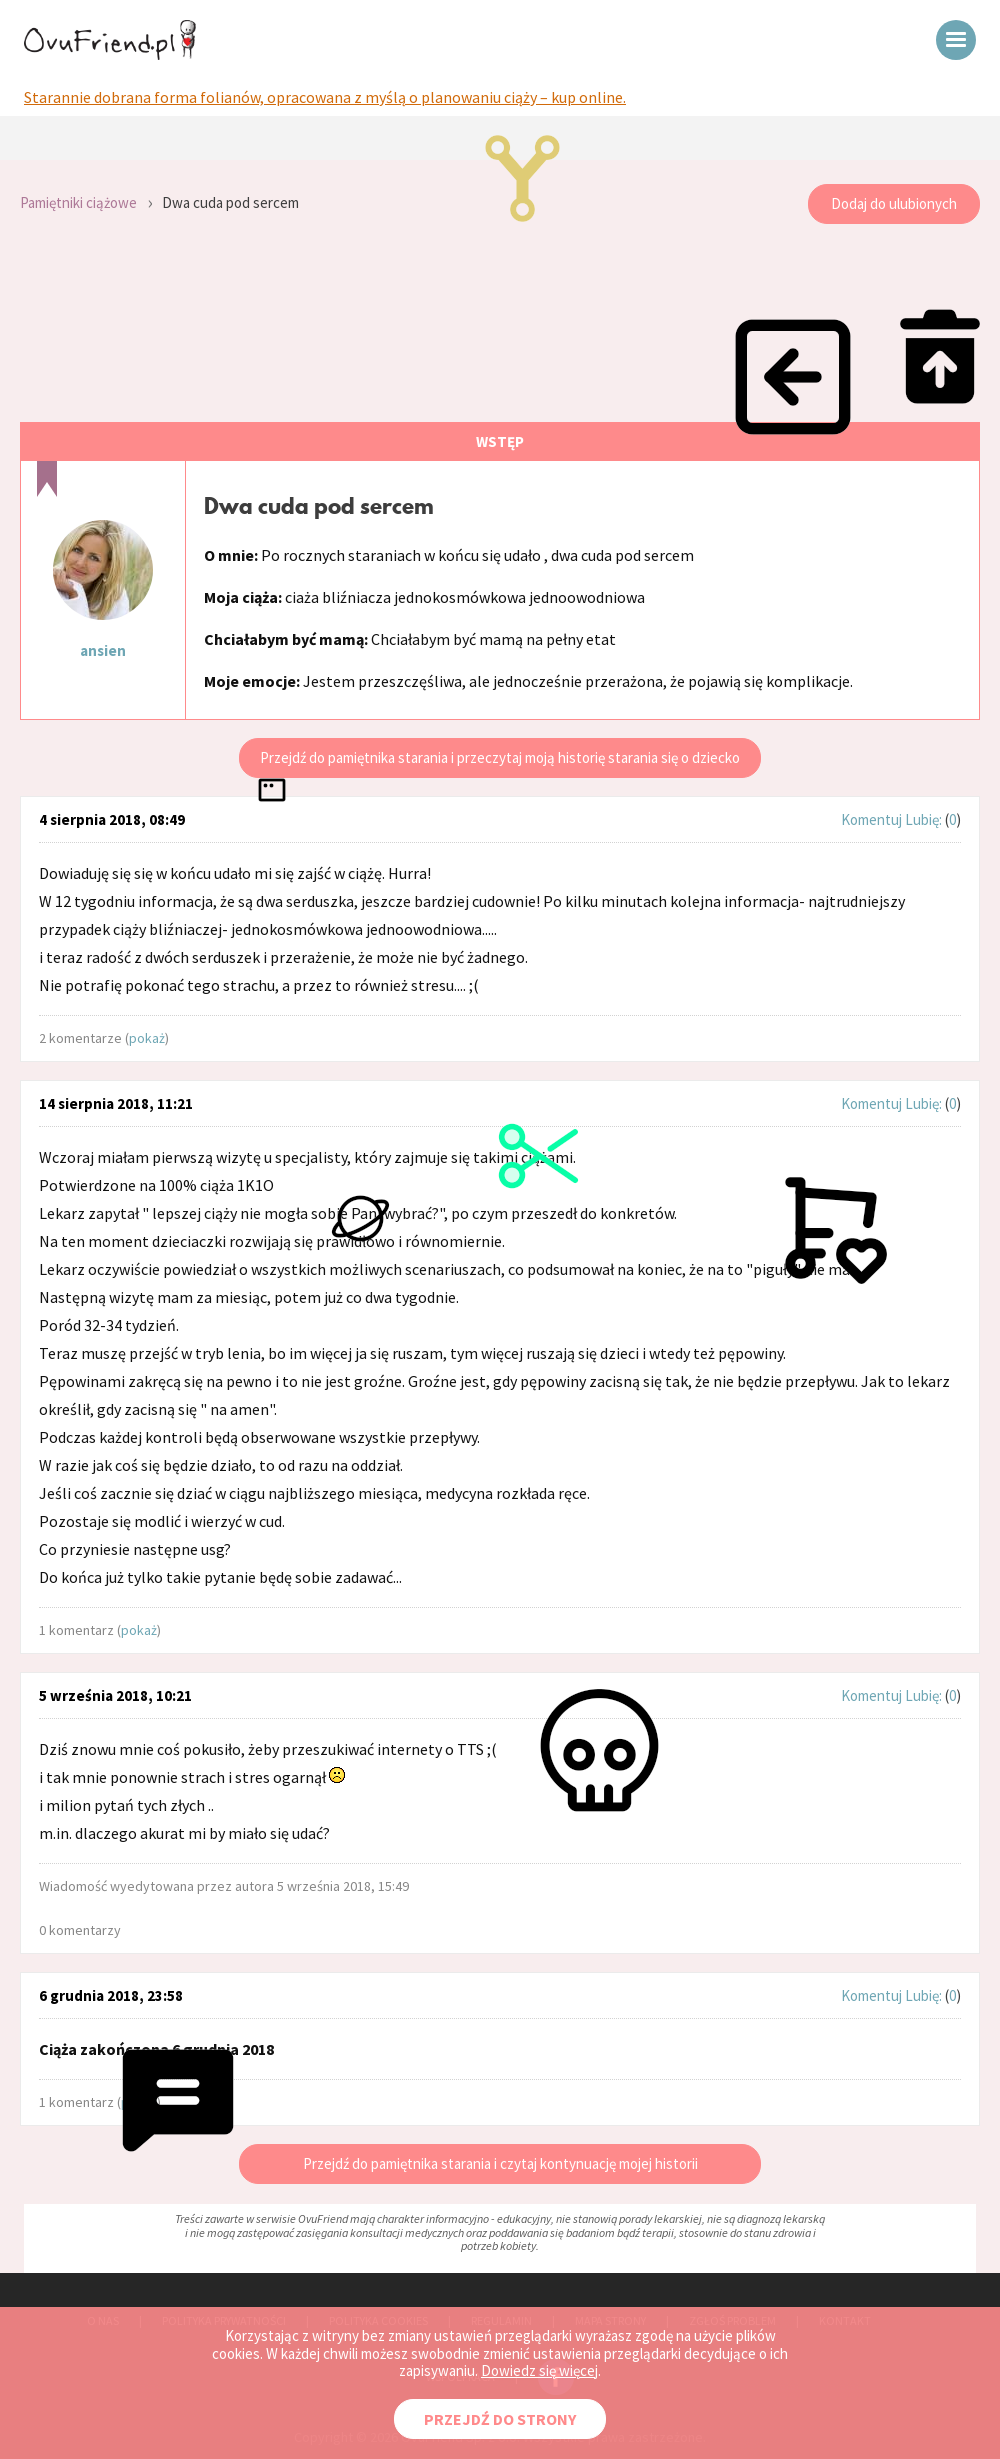  I want to click on cut selected content, so click(537, 1156).